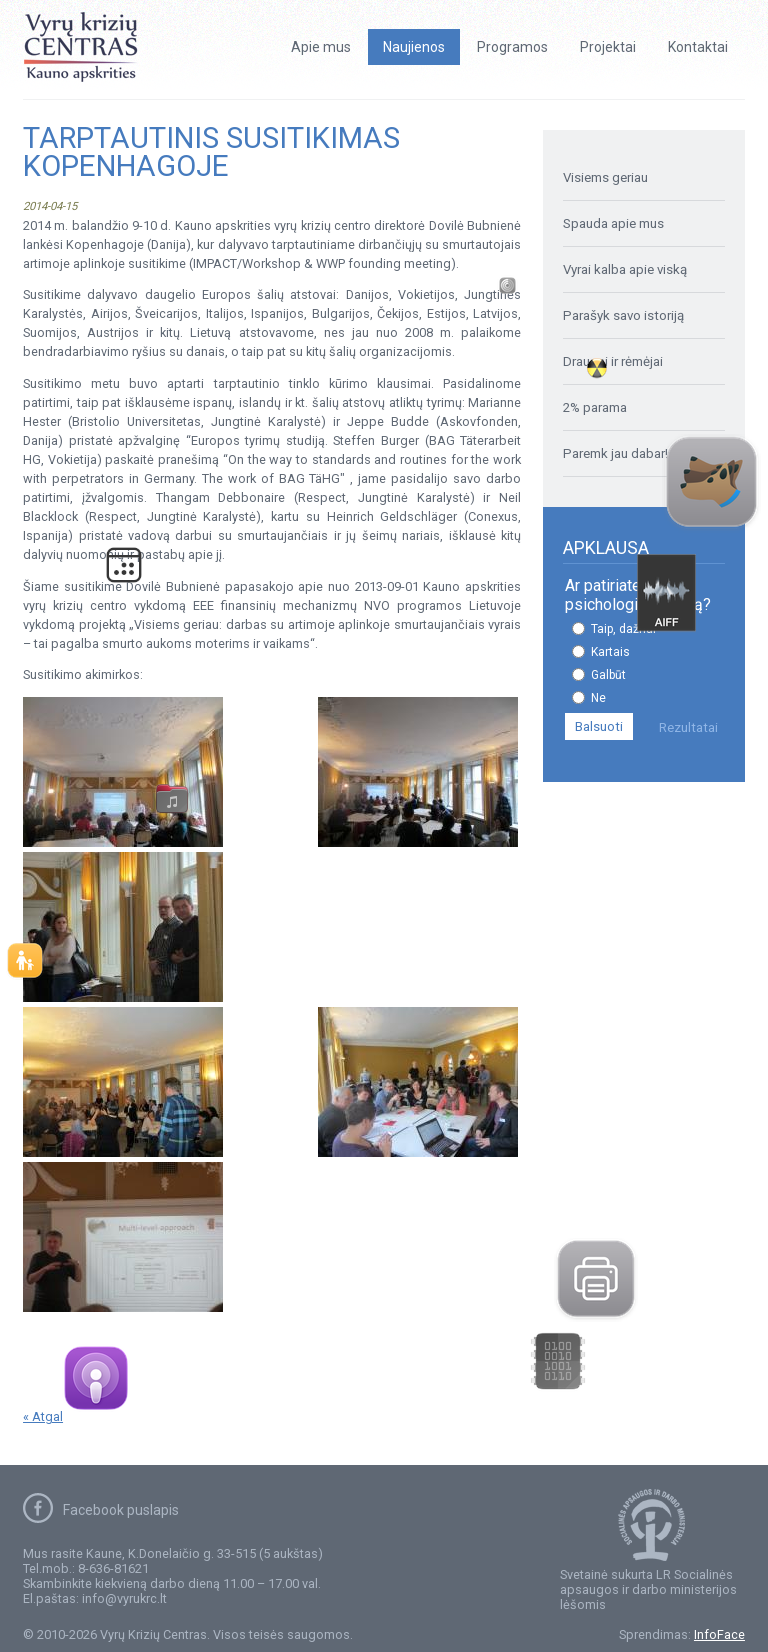 This screenshot has width=768, height=1652. I want to click on open the Fitness app, so click(507, 285).